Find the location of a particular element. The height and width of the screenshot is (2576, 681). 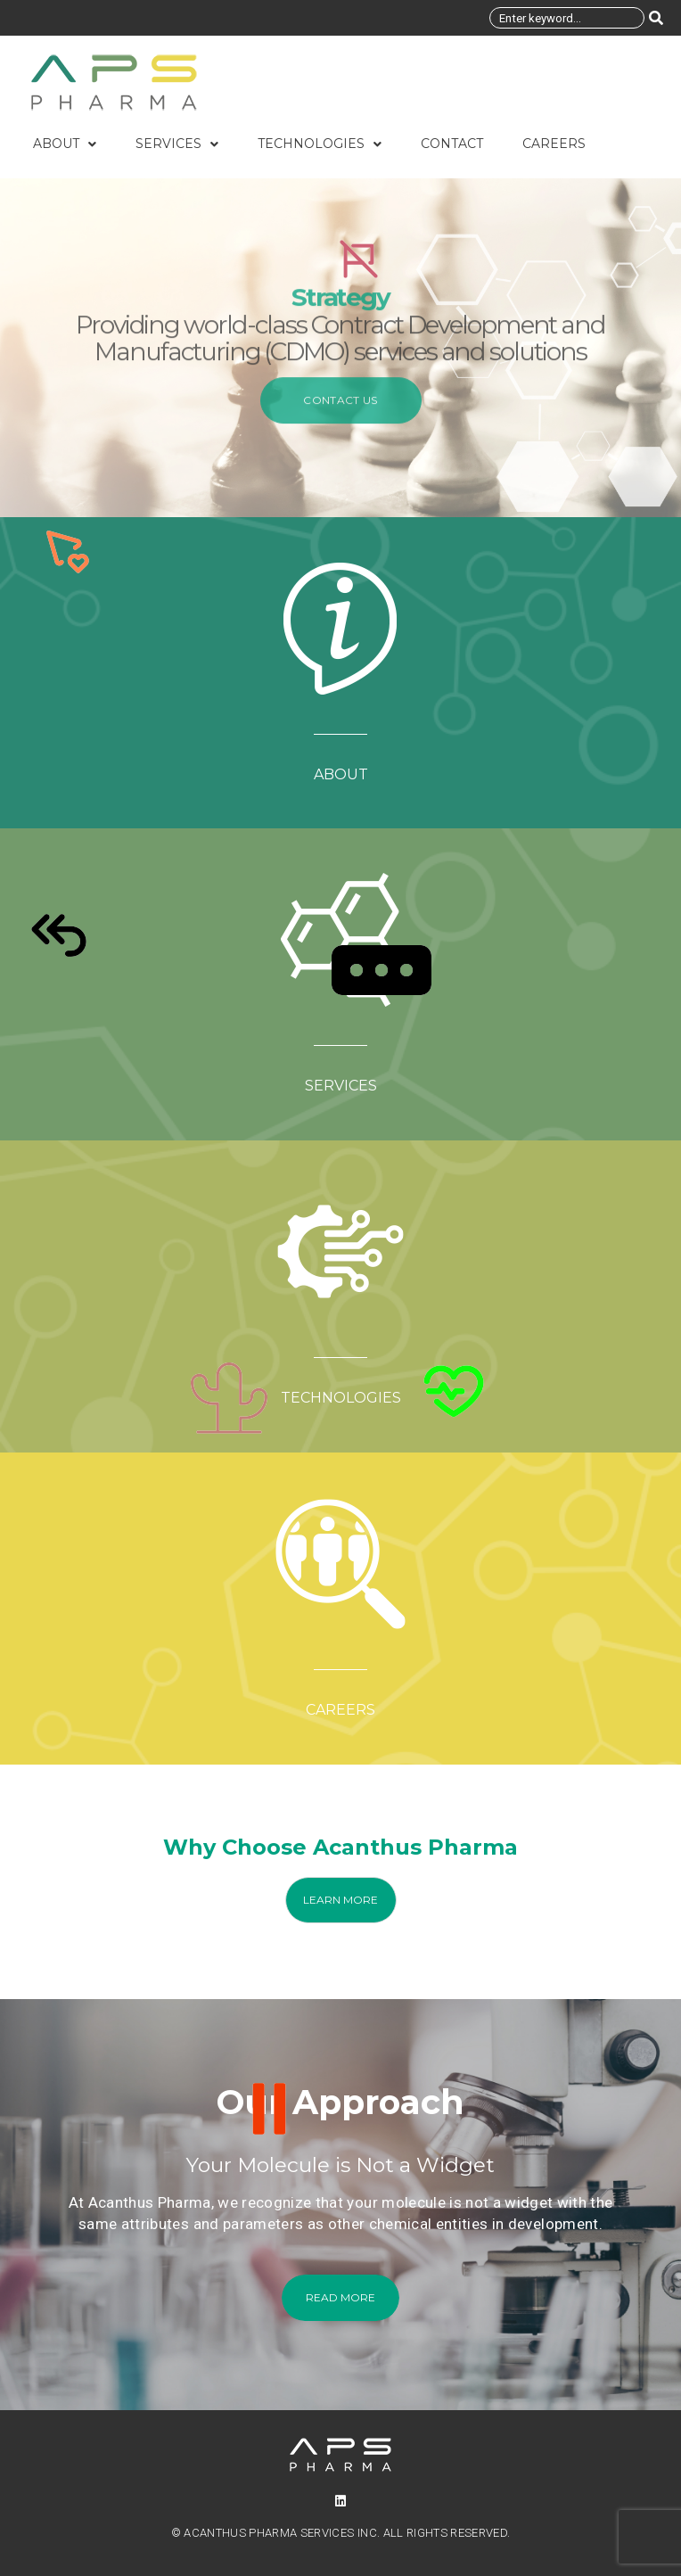

disable or turn off flag notifications is located at coordinates (358, 259).